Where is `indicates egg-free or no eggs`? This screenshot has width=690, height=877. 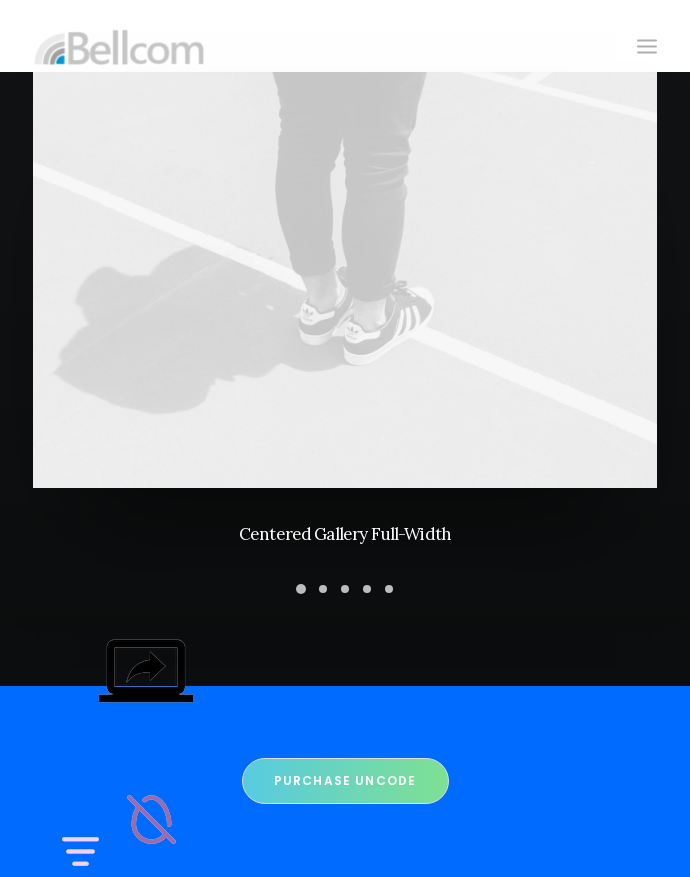
indicates egg-free or no eggs is located at coordinates (151, 819).